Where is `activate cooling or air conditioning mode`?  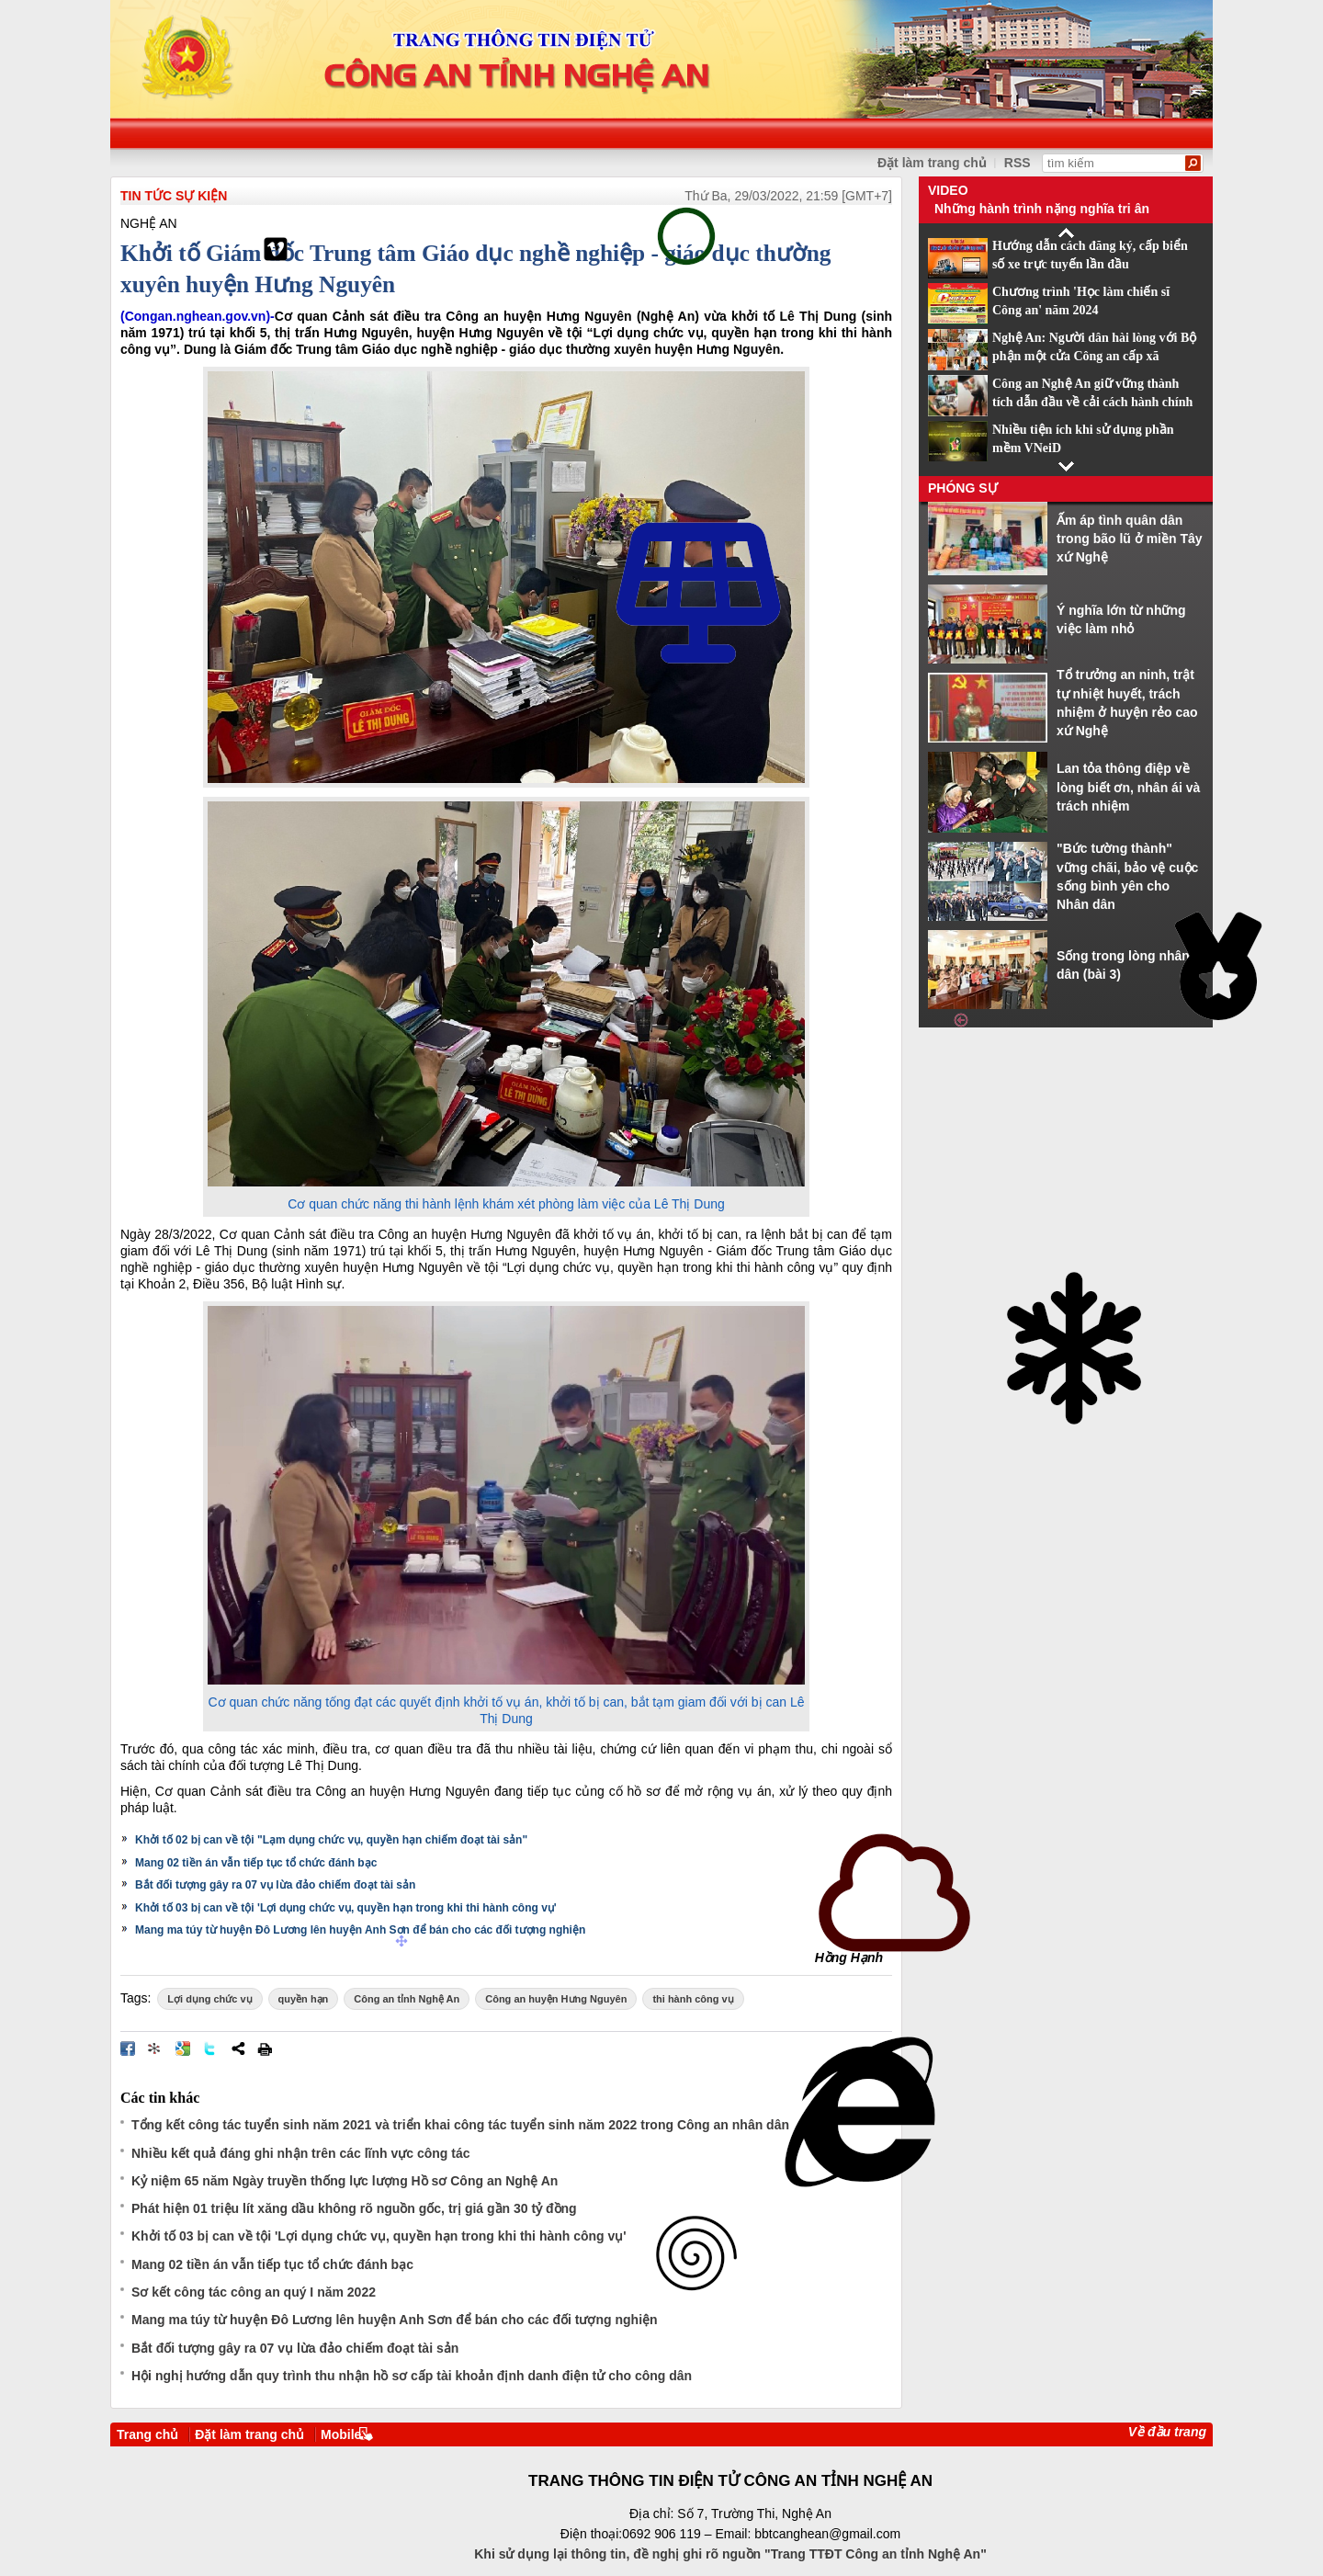
activate cooling or air conditioning mode is located at coordinates (1074, 1348).